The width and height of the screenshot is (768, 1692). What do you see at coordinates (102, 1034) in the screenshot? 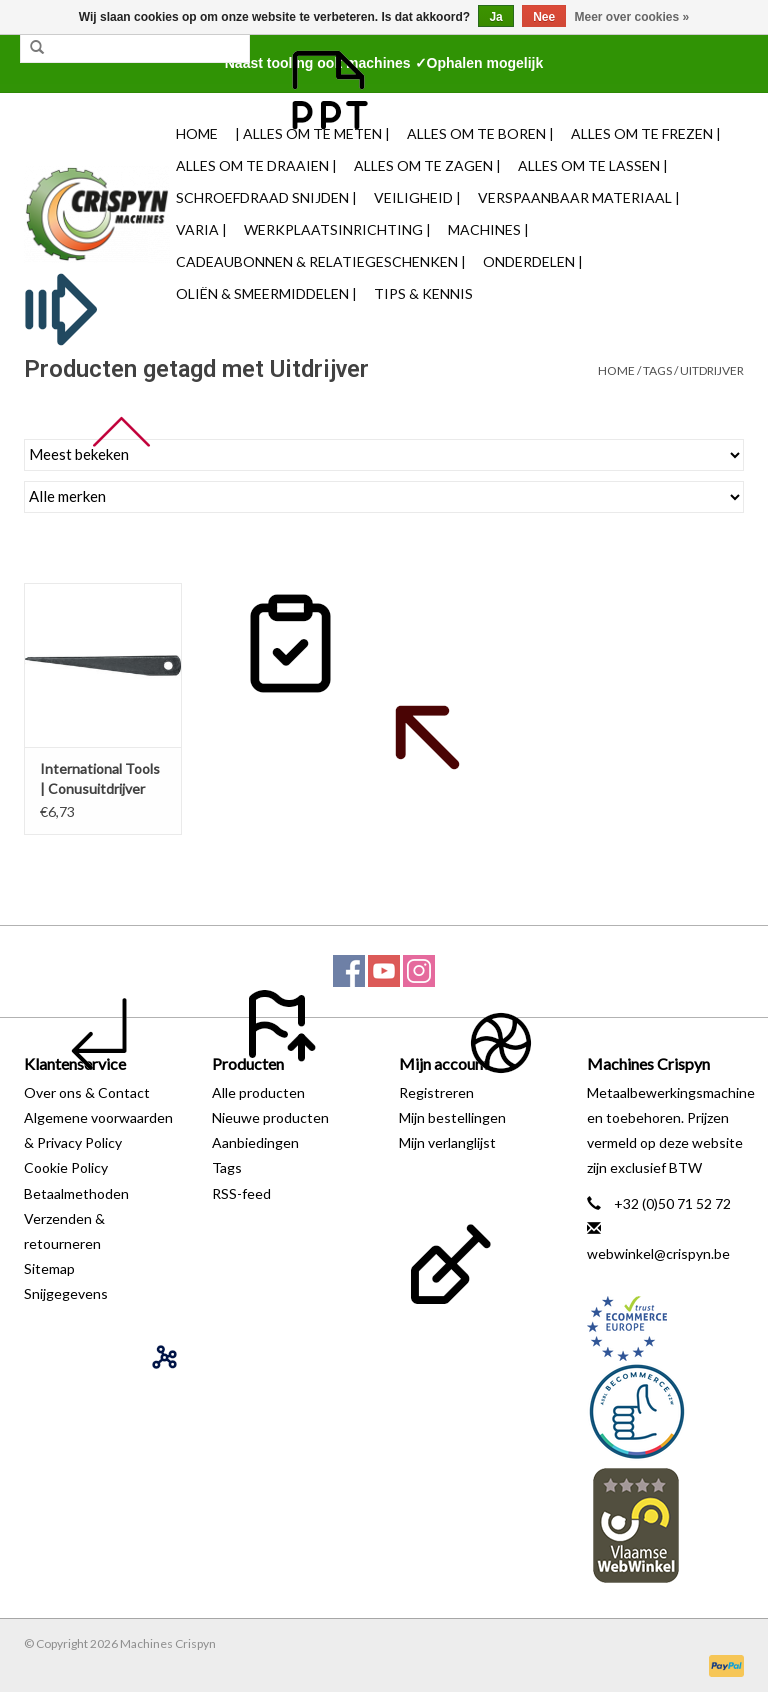
I see `go back or return to previous step` at bounding box center [102, 1034].